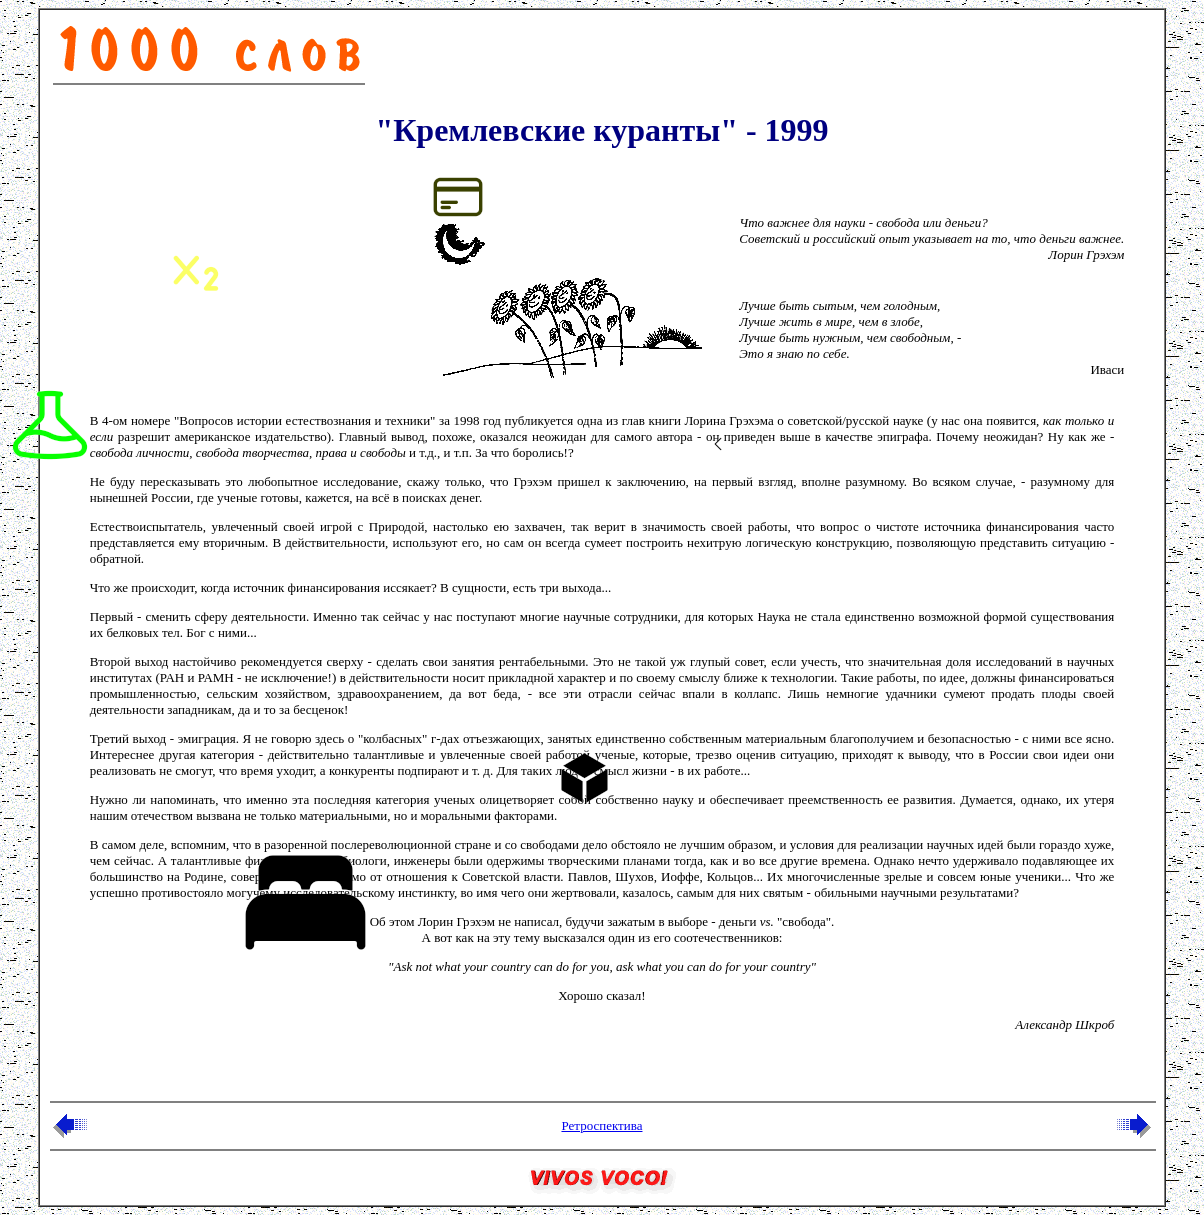 The height and width of the screenshot is (1215, 1204). Describe the element at coordinates (458, 197) in the screenshot. I see `manage payment methods` at that location.